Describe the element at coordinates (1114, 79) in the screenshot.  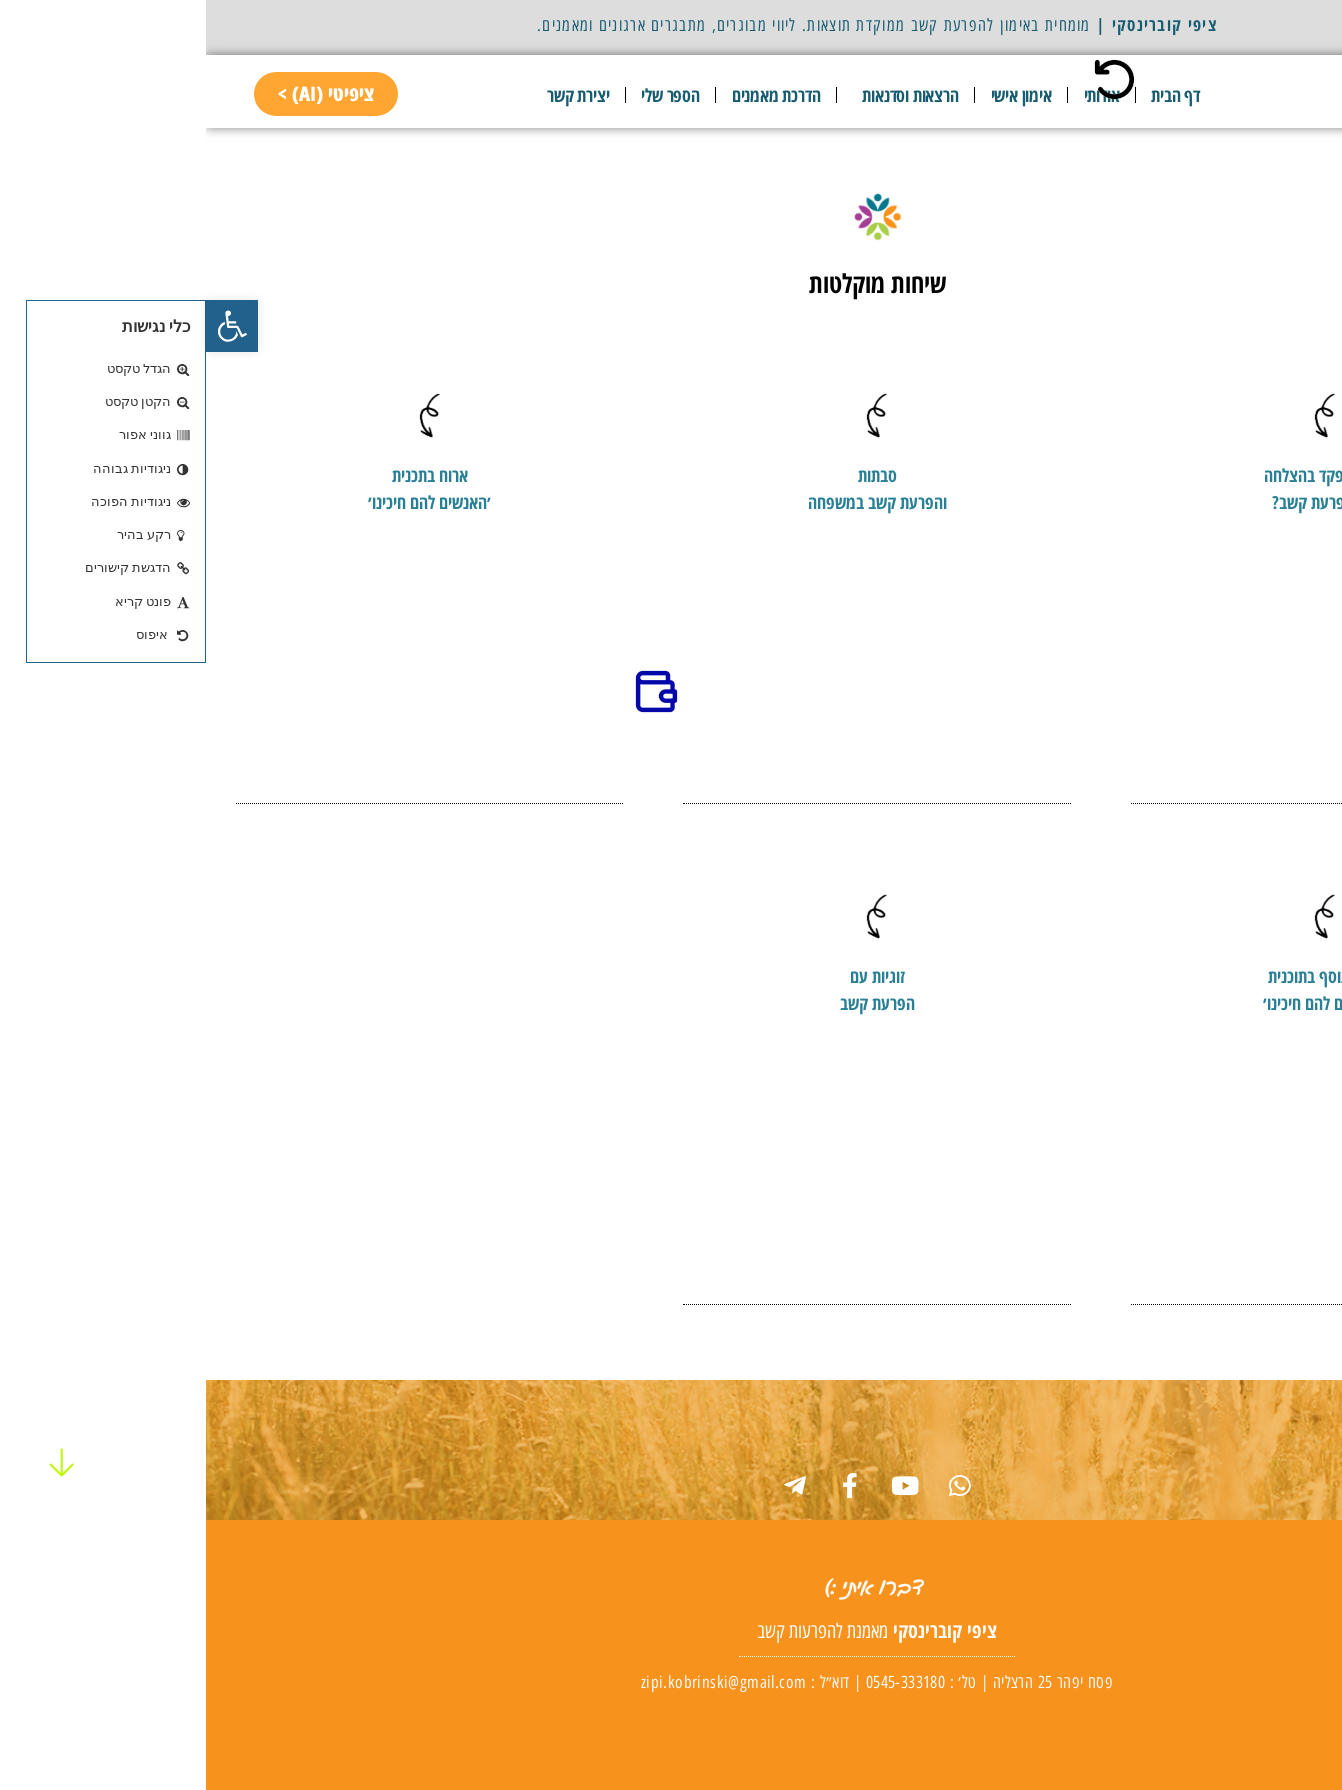
I see `undo the last action` at that location.